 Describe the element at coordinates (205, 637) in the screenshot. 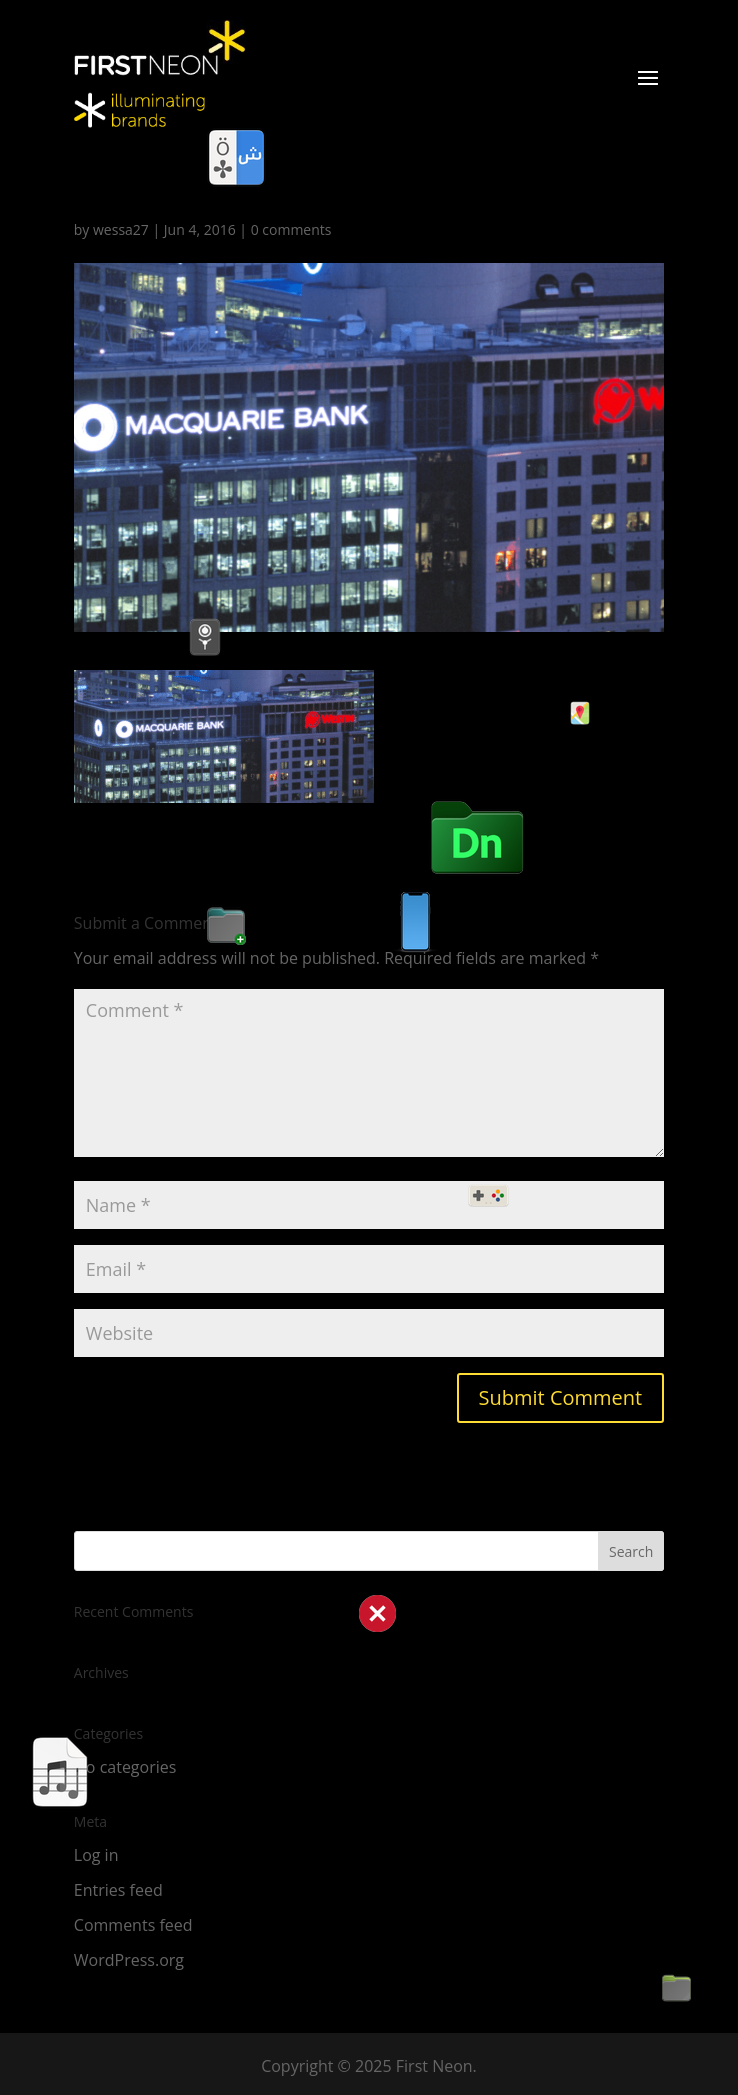

I see `open déjà dup backup application` at that location.